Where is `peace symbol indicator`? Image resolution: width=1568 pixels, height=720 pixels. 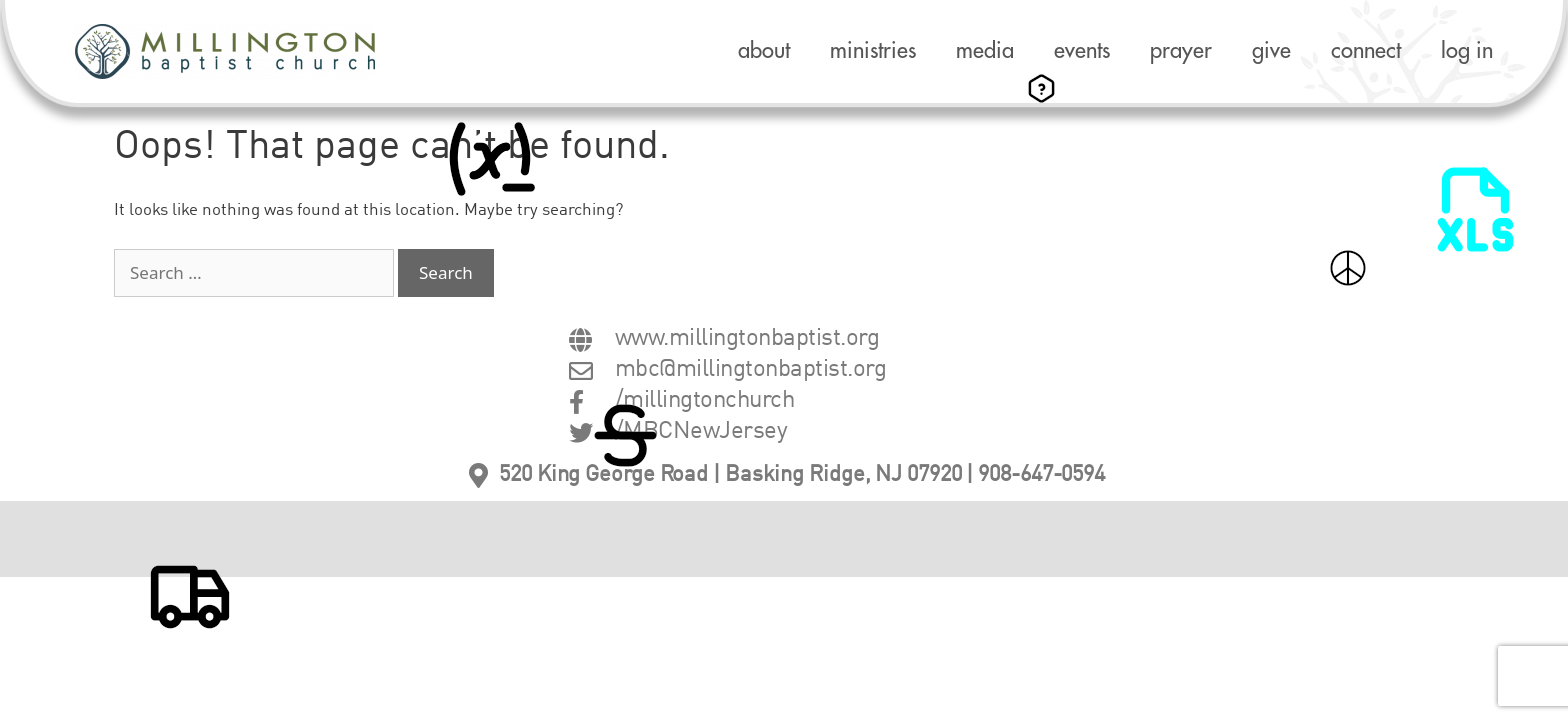
peace symbol indicator is located at coordinates (1348, 268).